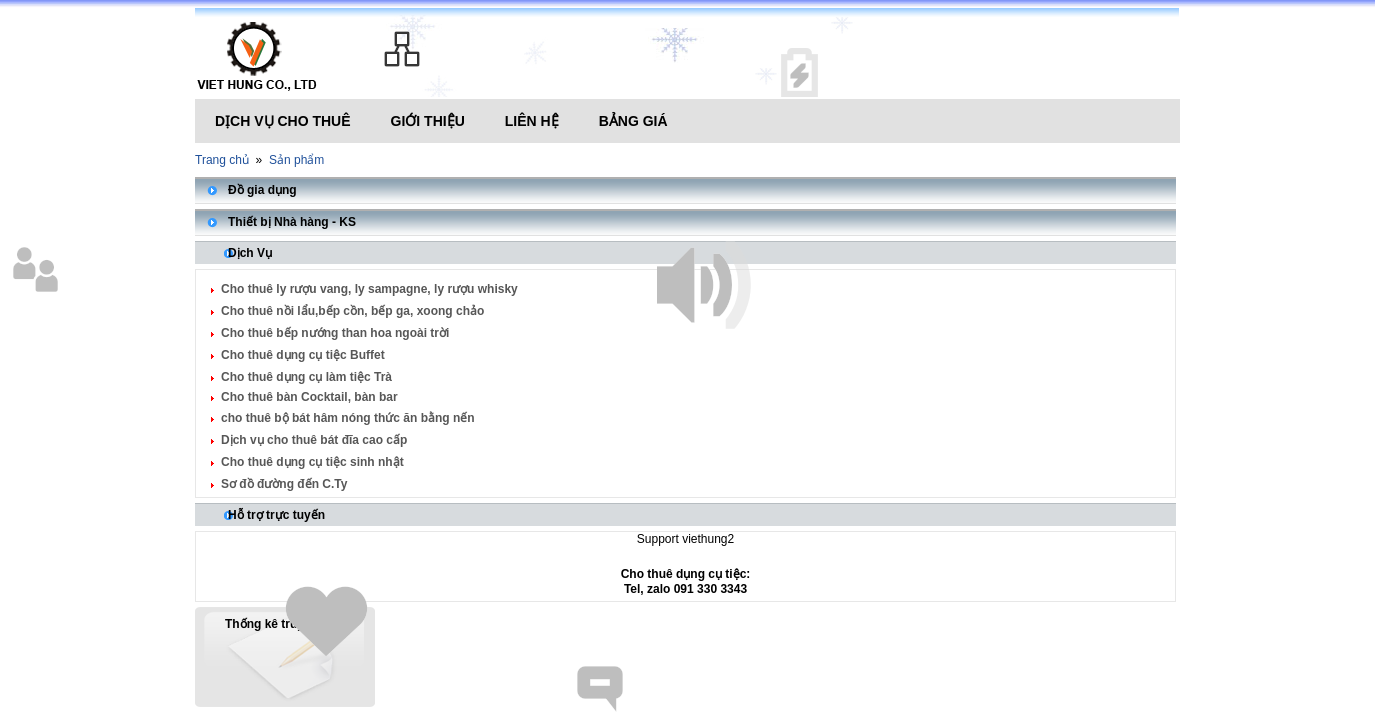  What do you see at coordinates (326, 621) in the screenshot?
I see `mark item as favorite` at bounding box center [326, 621].